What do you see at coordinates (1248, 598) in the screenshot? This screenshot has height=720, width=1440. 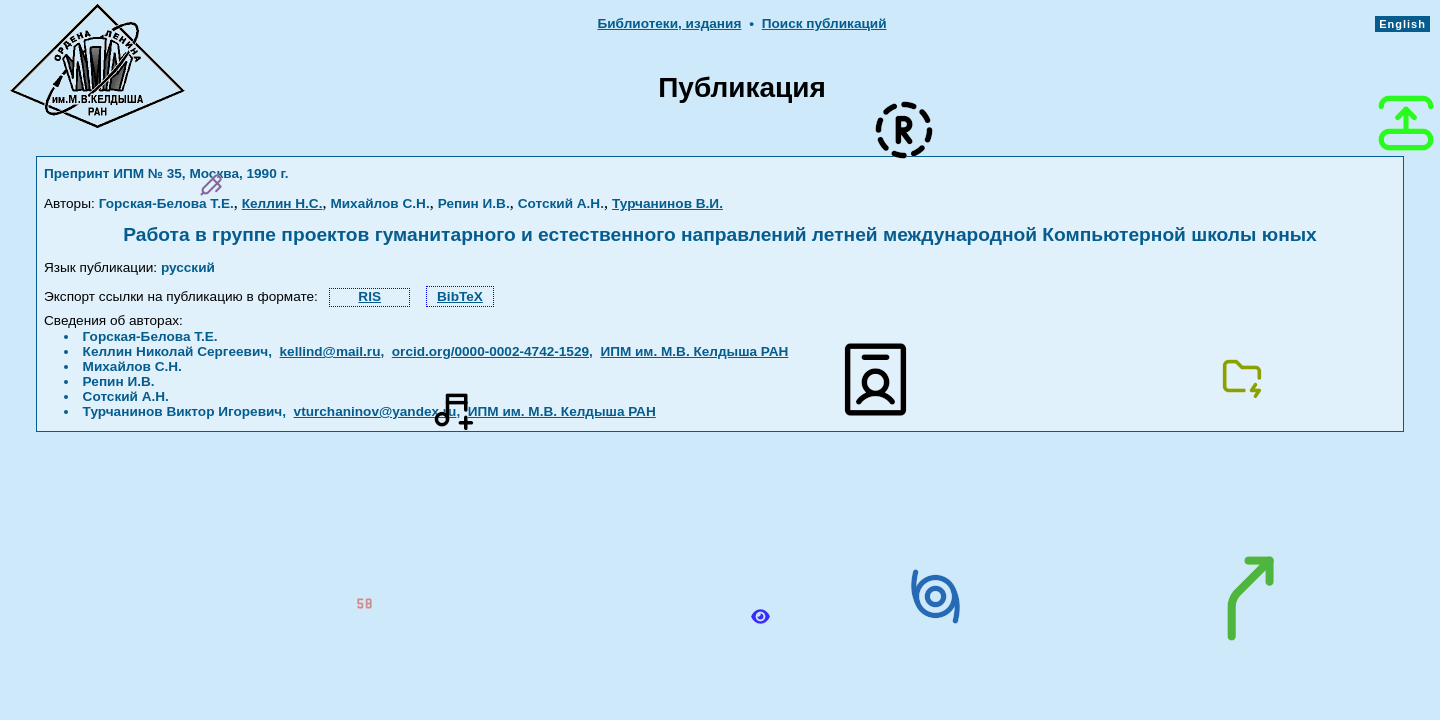 I see `bear right at the next turn` at bounding box center [1248, 598].